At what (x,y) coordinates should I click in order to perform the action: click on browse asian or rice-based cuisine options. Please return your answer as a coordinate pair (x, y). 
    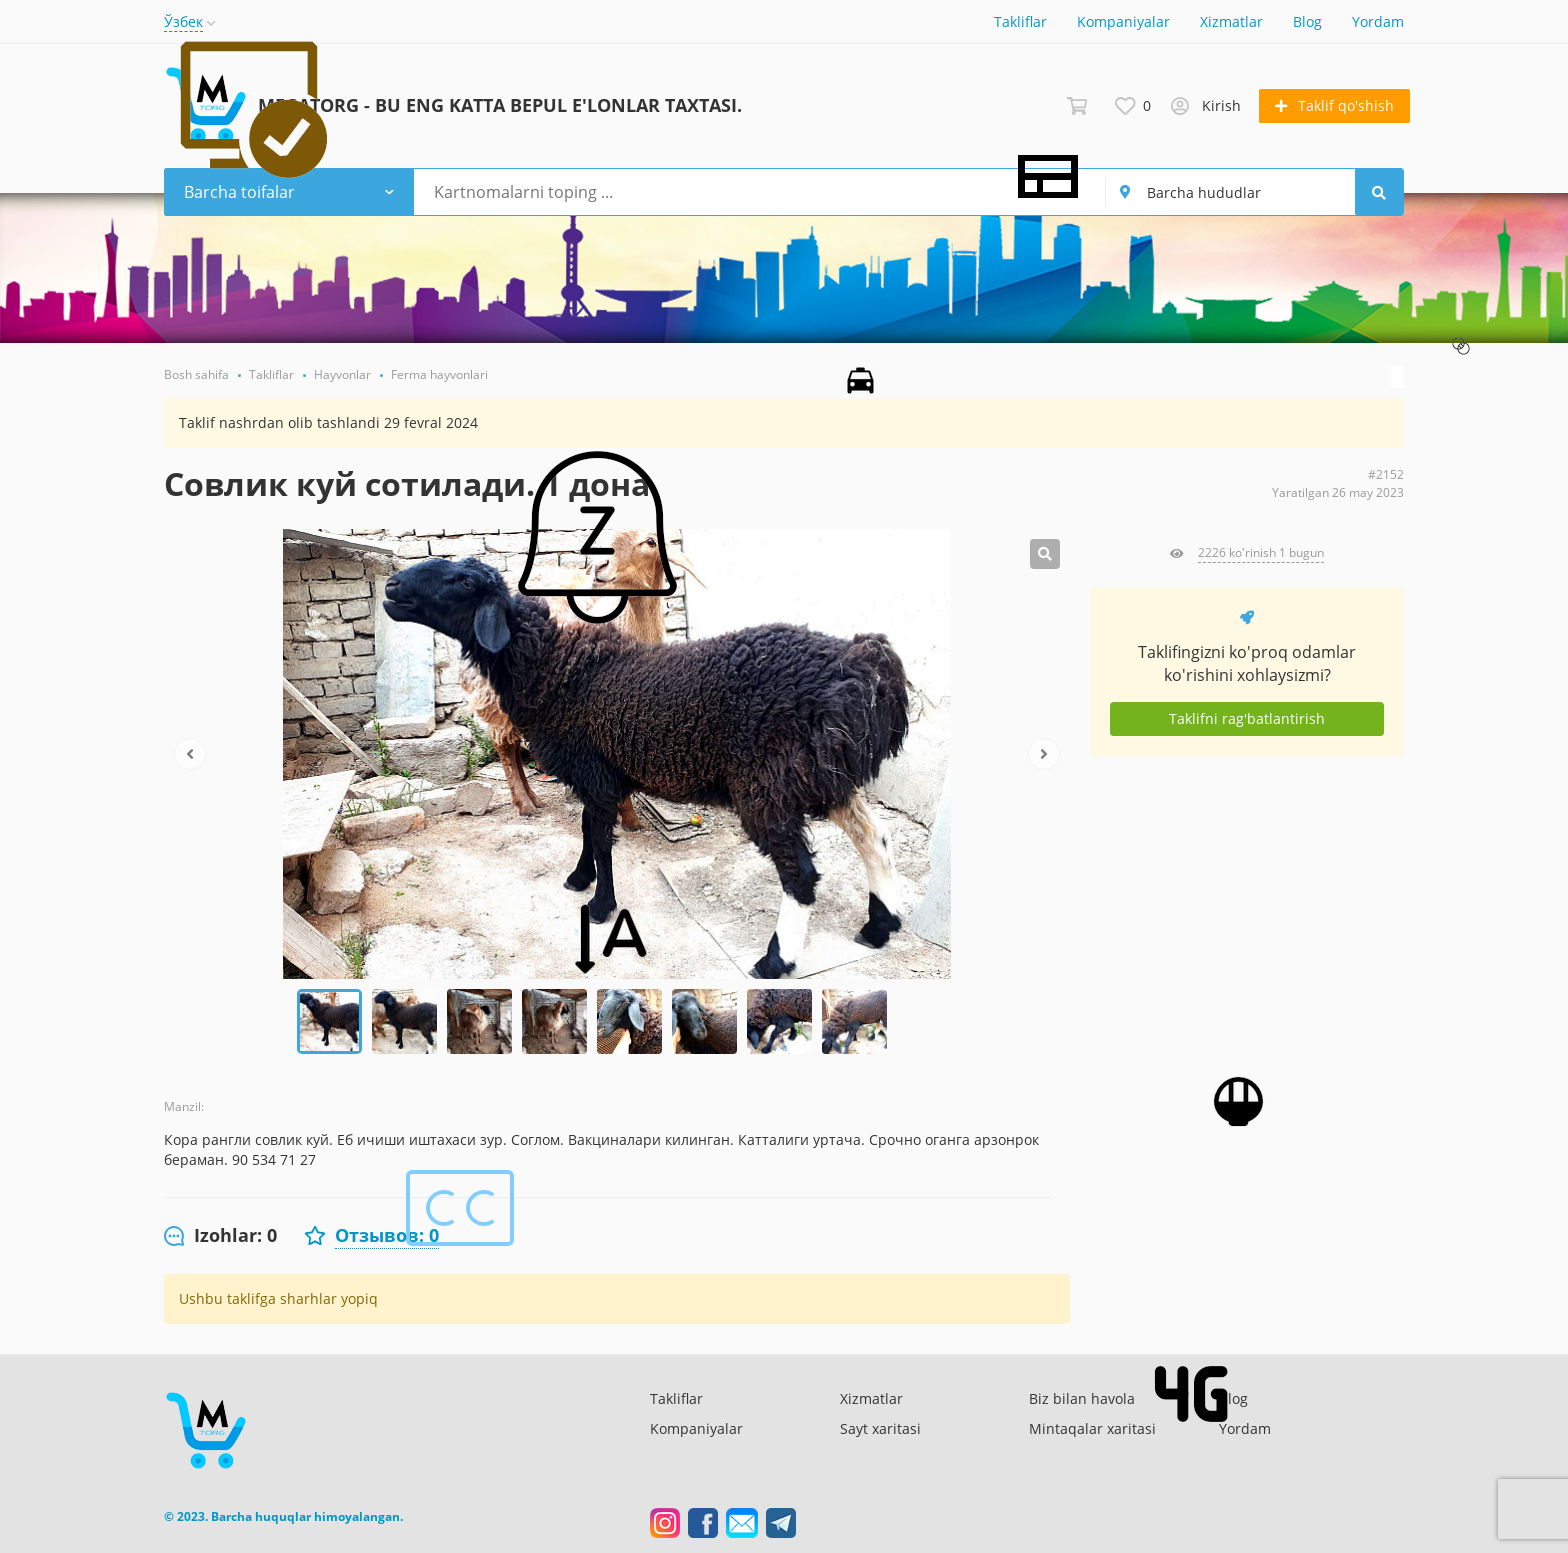
    Looking at the image, I should click on (1238, 1101).